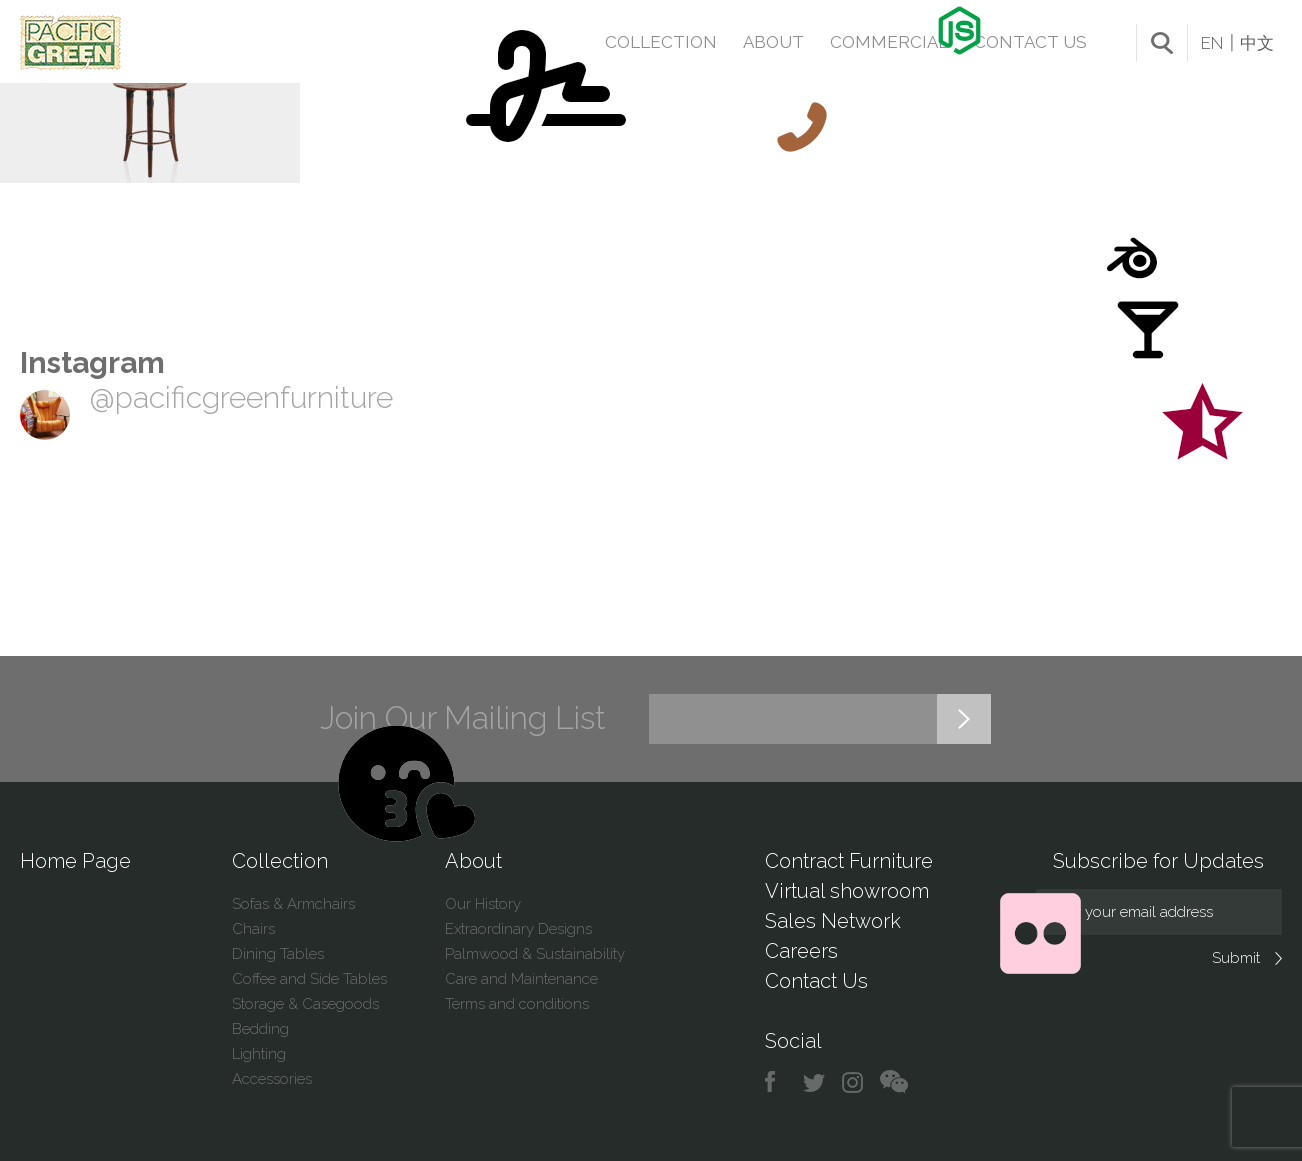 This screenshot has width=1302, height=1161. What do you see at coordinates (1148, 328) in the screenshot?
I see `browse cocktail or drink recipes` at bounding box center [1148, 328].